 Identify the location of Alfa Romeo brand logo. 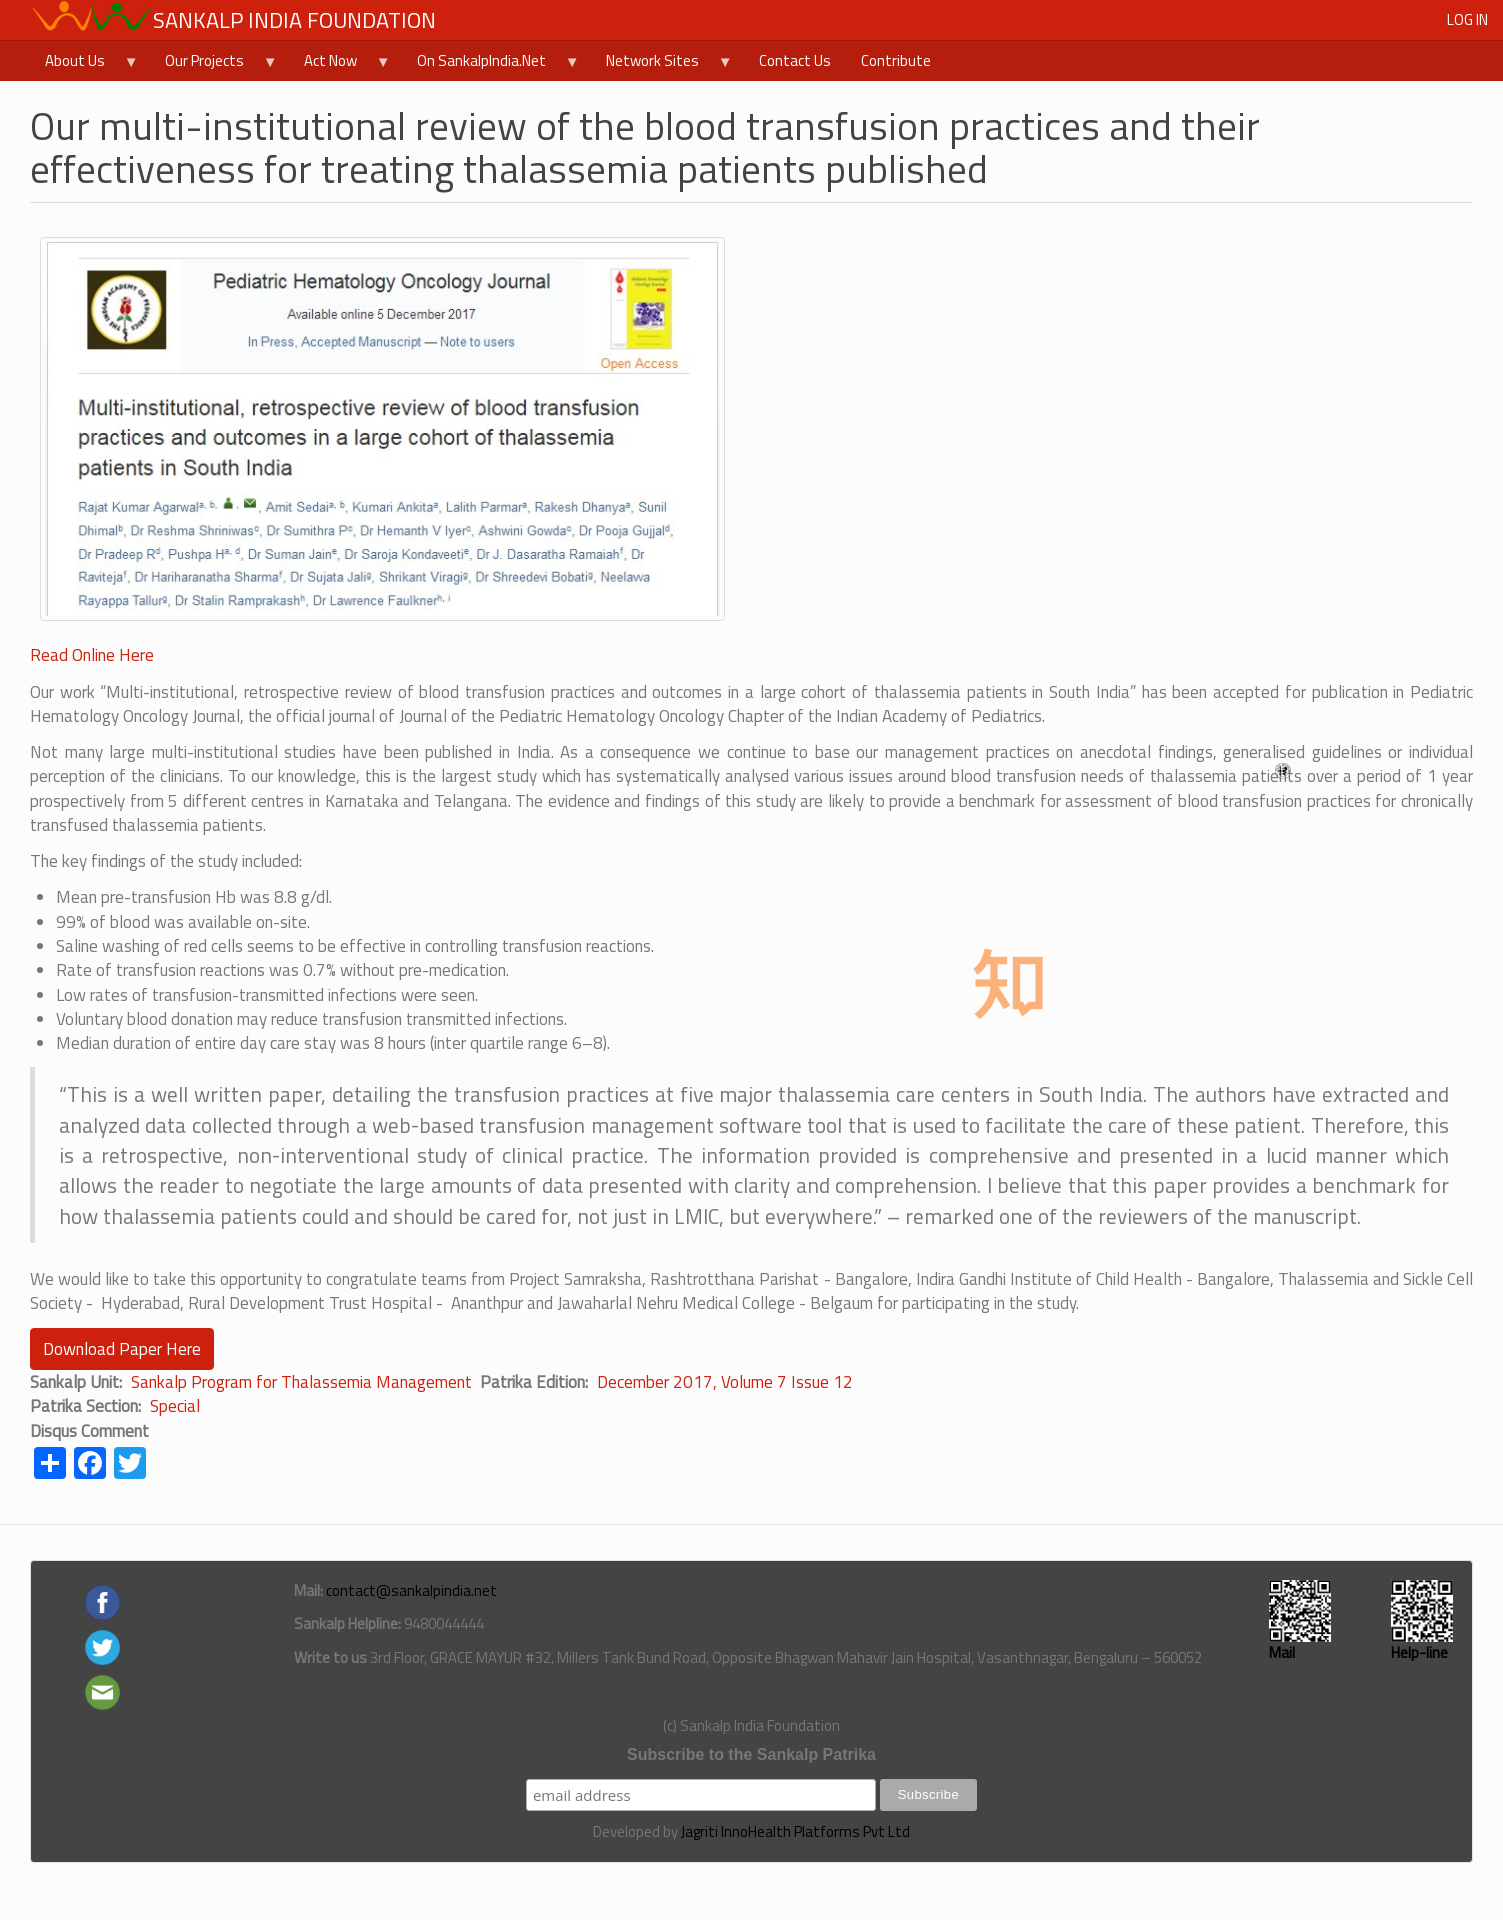
(1283, 771).